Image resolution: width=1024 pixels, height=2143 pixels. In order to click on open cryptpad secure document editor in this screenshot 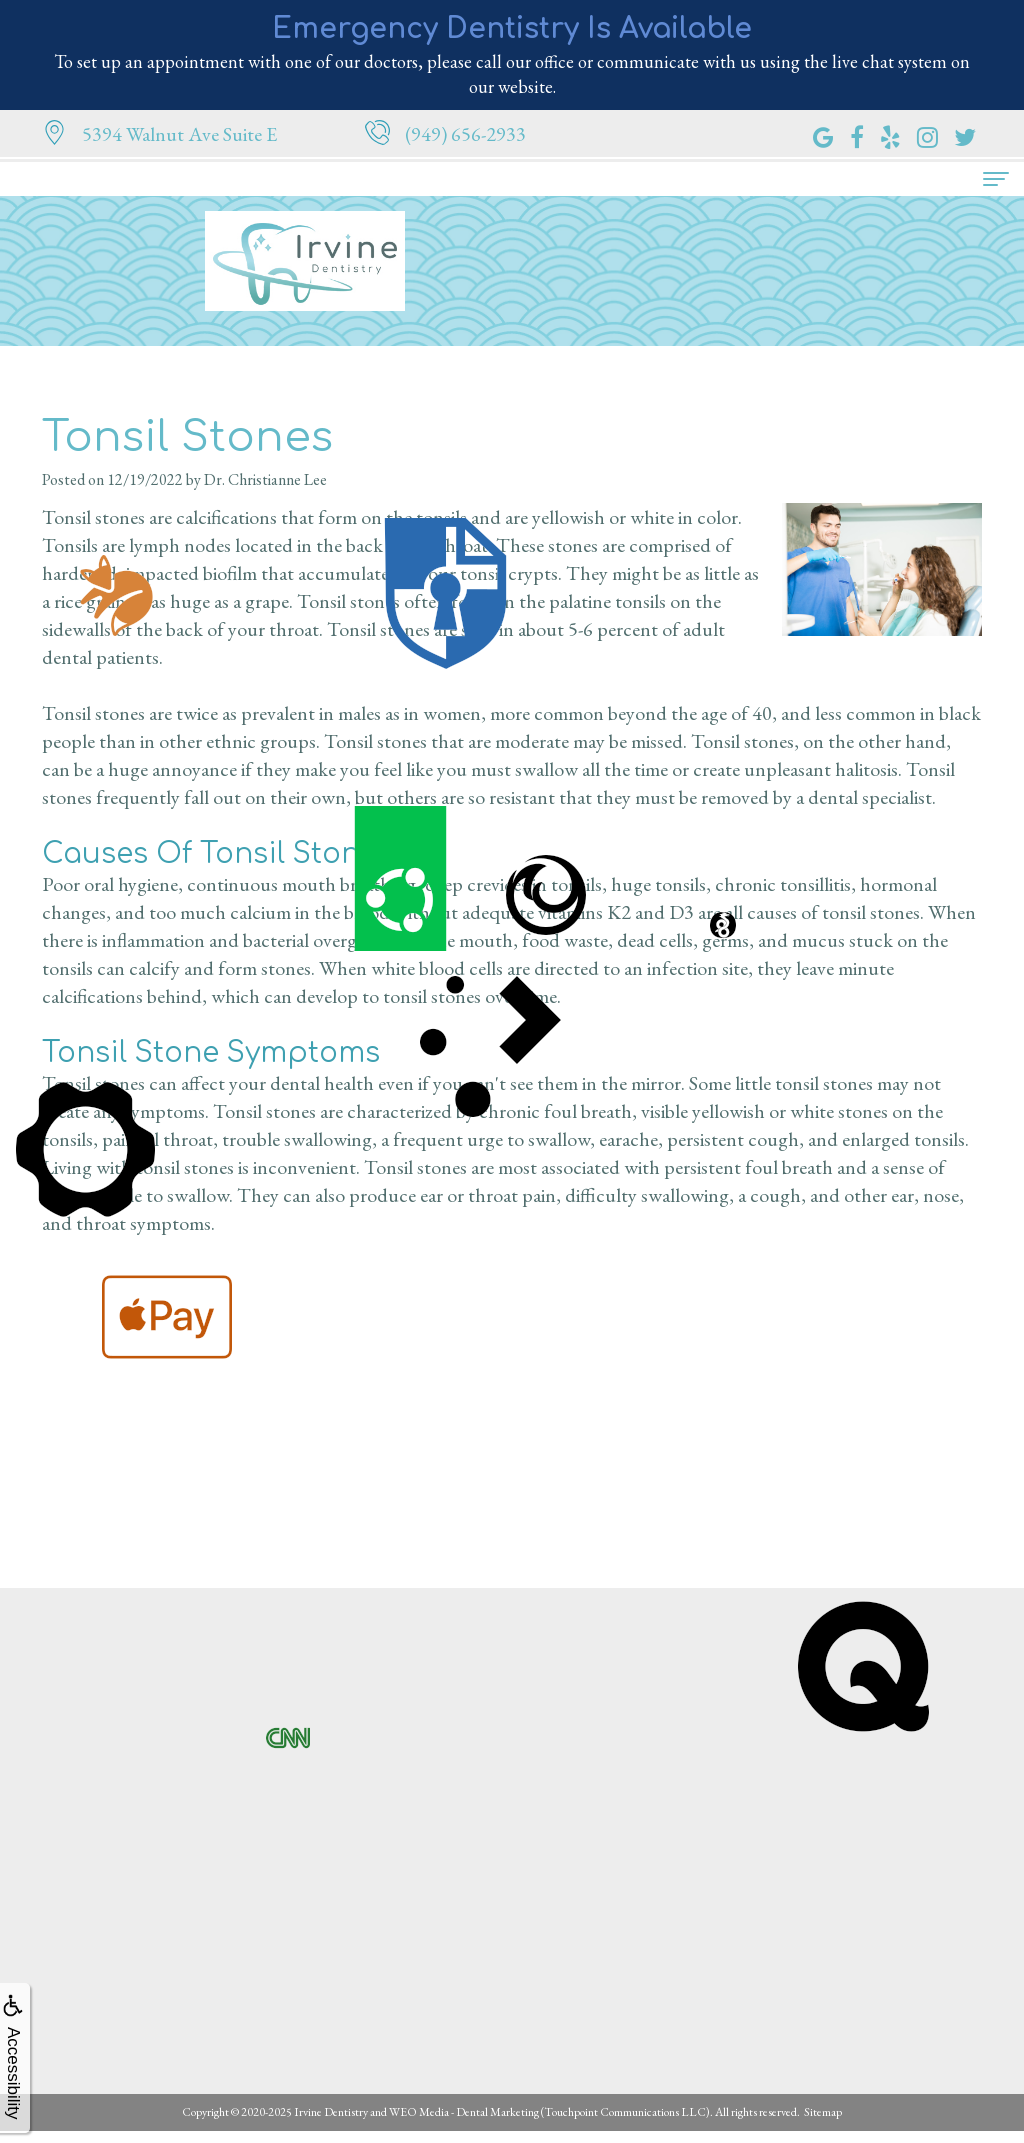, I will do `click(445, 593)`.